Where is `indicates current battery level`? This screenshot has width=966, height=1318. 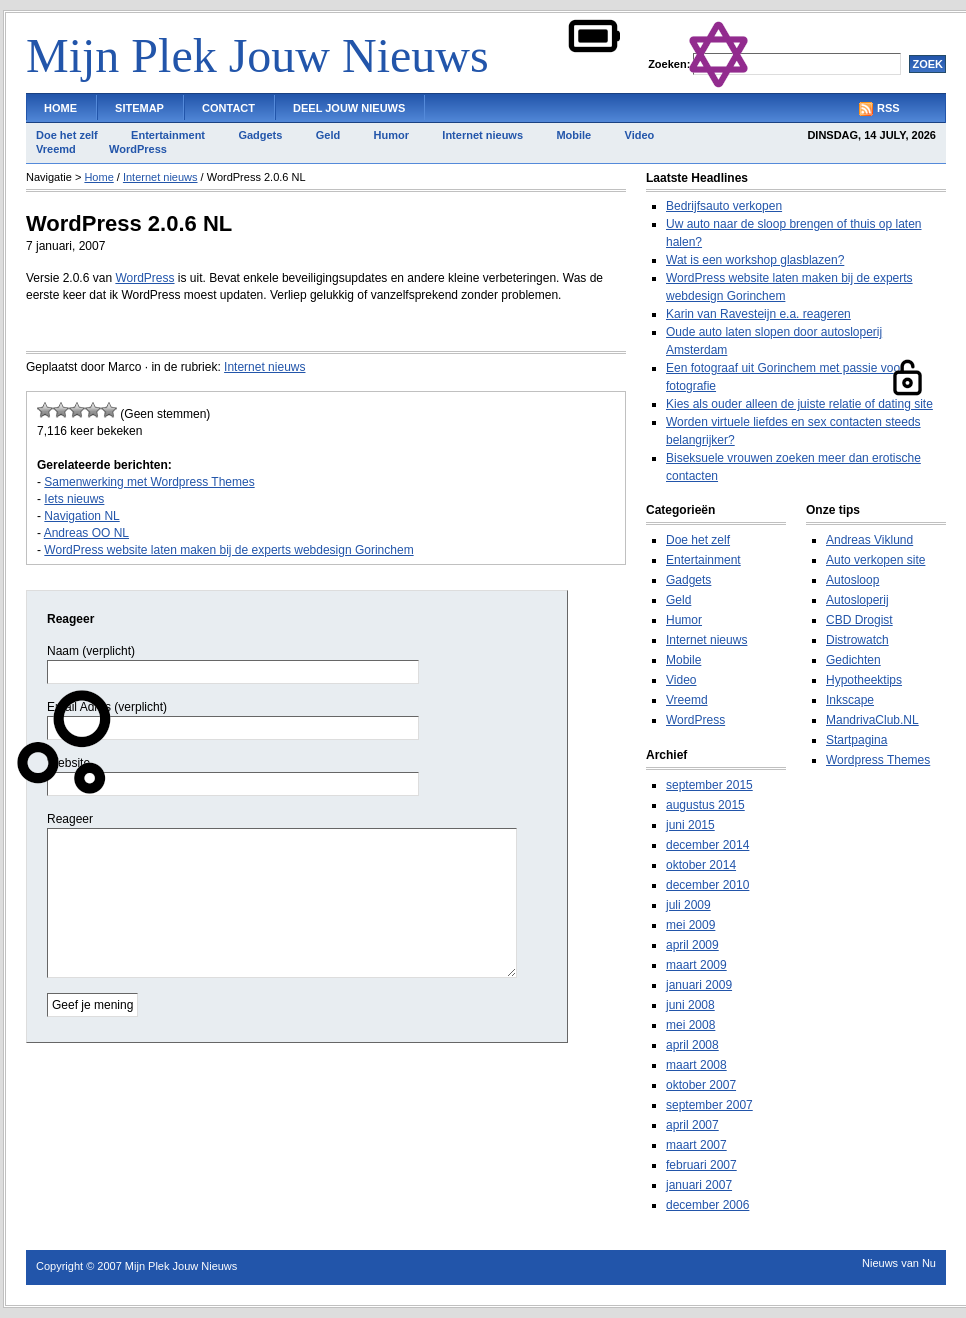 indicates current battery level is located at coordinates (593, 36).